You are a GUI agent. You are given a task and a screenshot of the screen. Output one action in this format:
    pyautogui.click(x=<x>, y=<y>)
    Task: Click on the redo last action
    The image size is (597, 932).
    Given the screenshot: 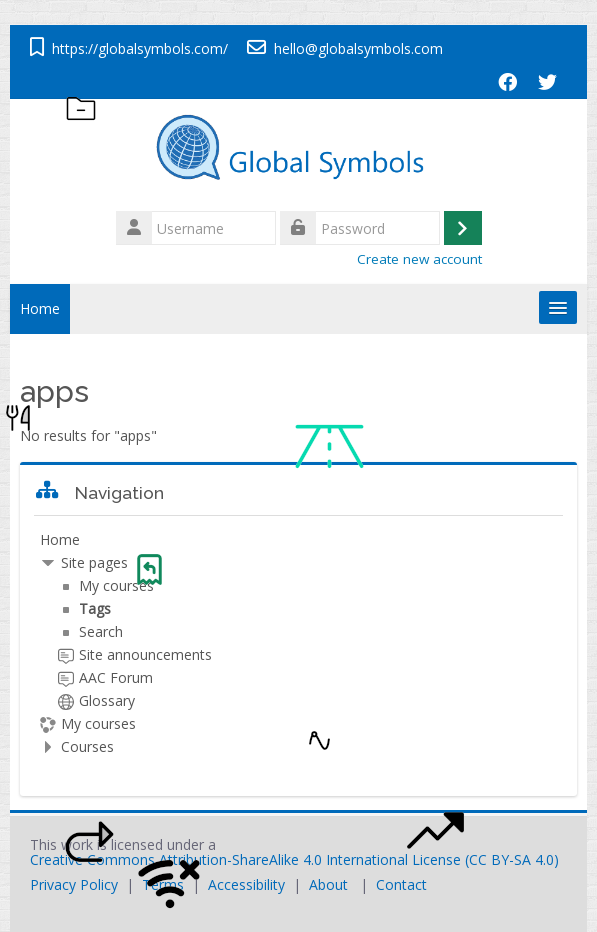 What is the action you would take?
    pyautogui.click(x=89, y=843)
    